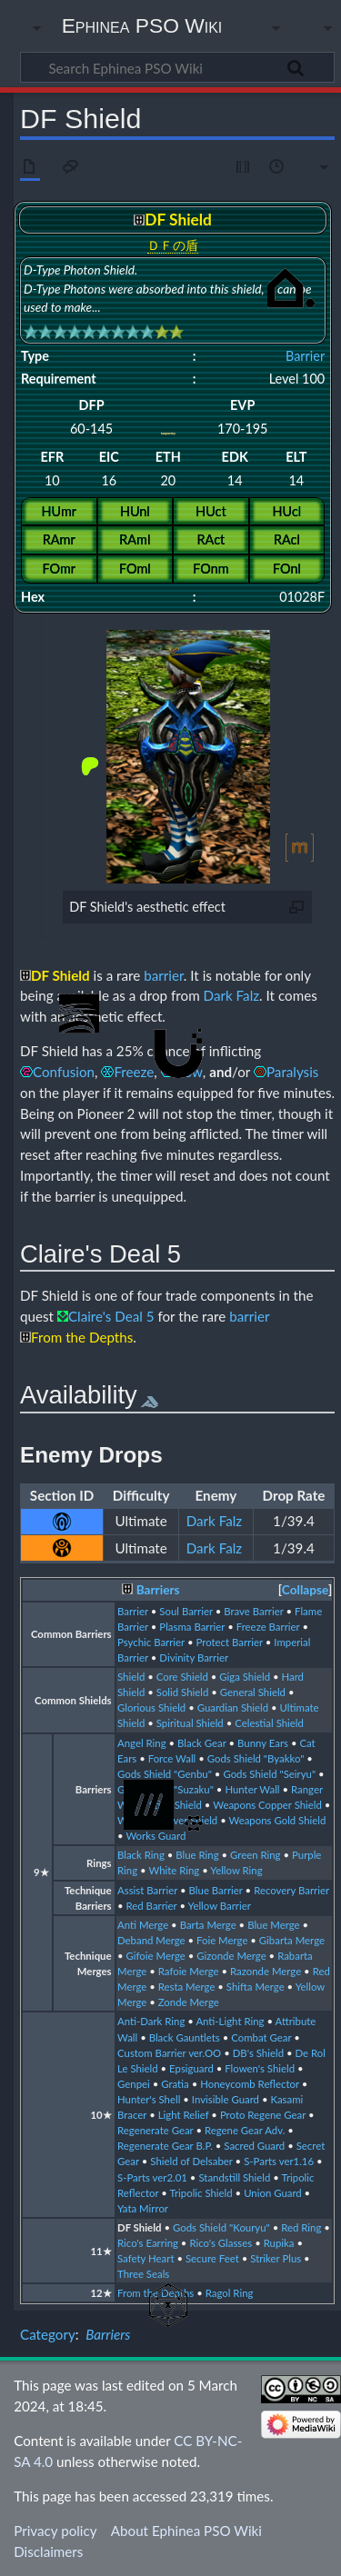 The image size is (341, 2576). What do you see at coordinates (149, 1402) in the screenshot?
I see `accusoft company logo` at bounding box center [149, 1402].